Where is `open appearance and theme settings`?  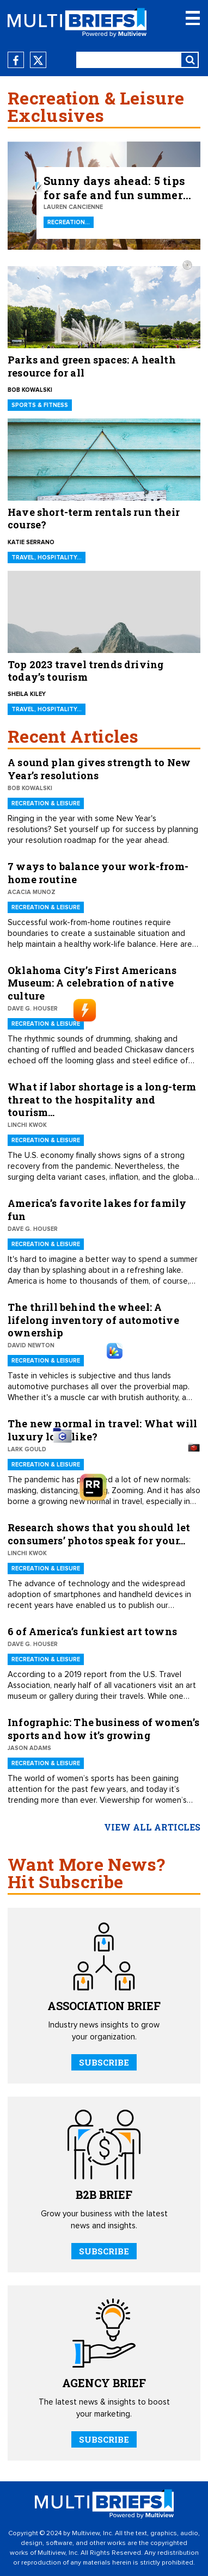
open appearance and theme settings is located at coordinates (114, 1351).